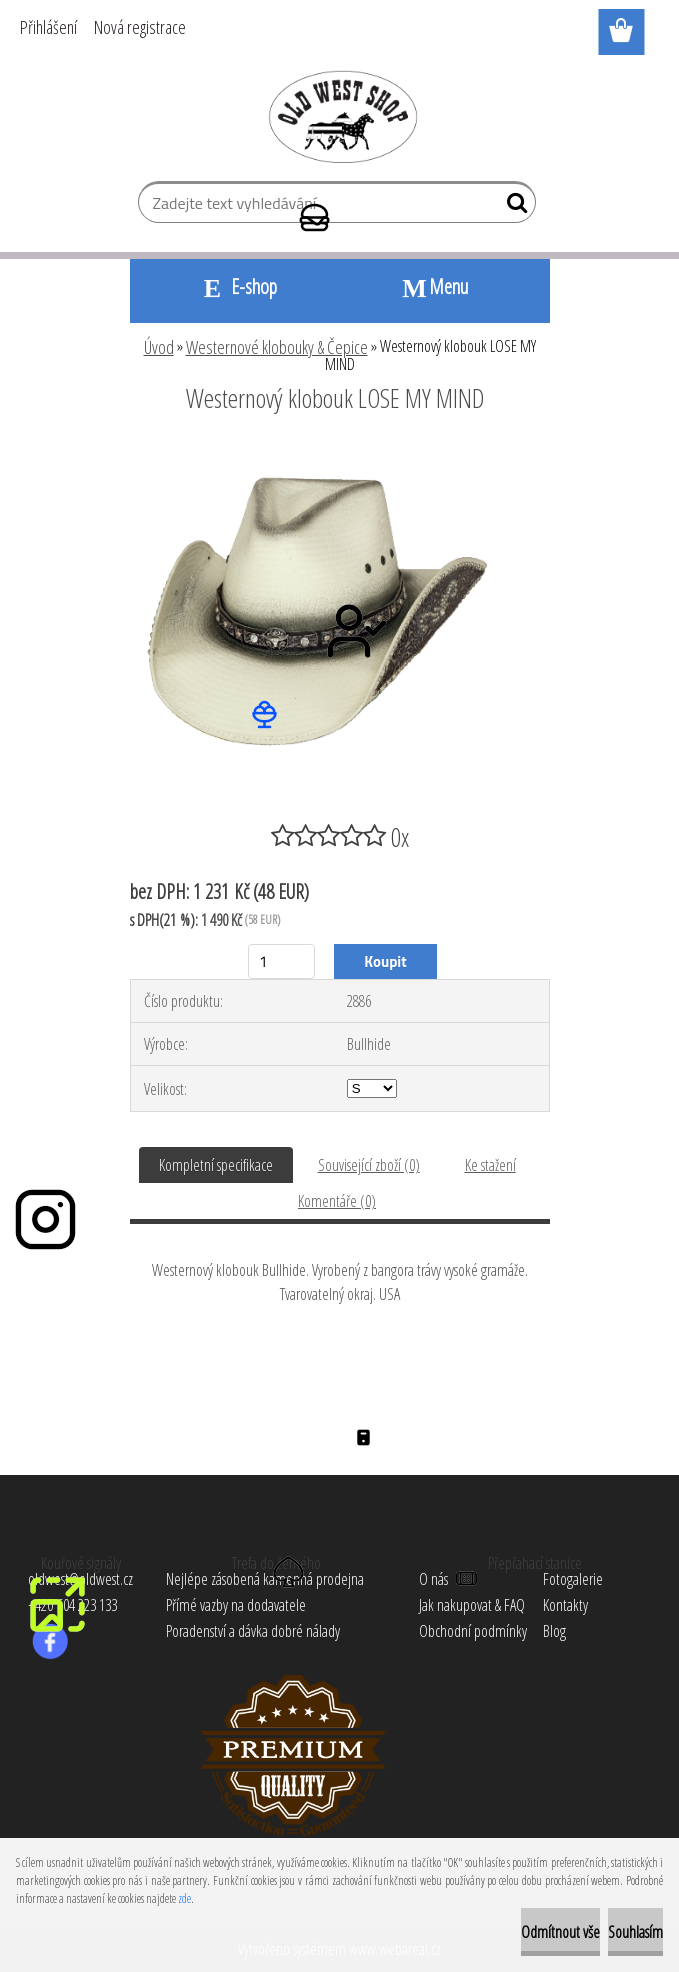 This screenshot has width=679, height=1972. I want to click on verify or approve a user account, so click(357, 631).